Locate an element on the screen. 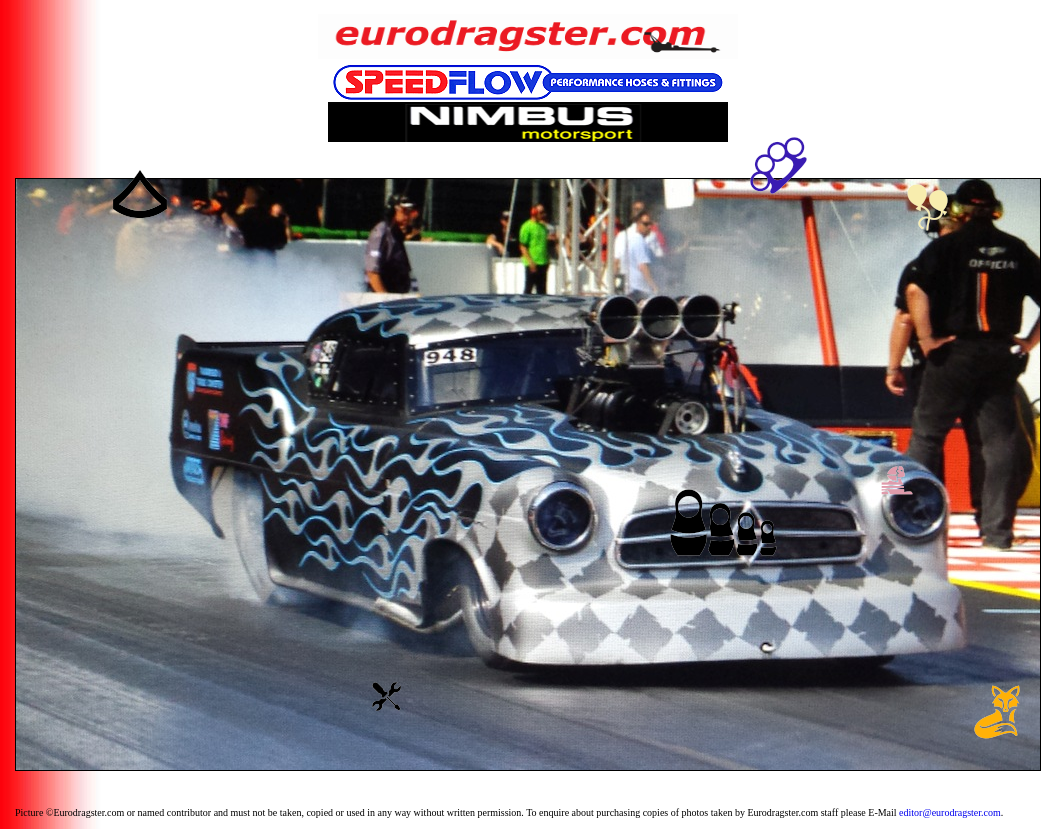  indicates a celebration or party event is located at coordinates (927, 207).